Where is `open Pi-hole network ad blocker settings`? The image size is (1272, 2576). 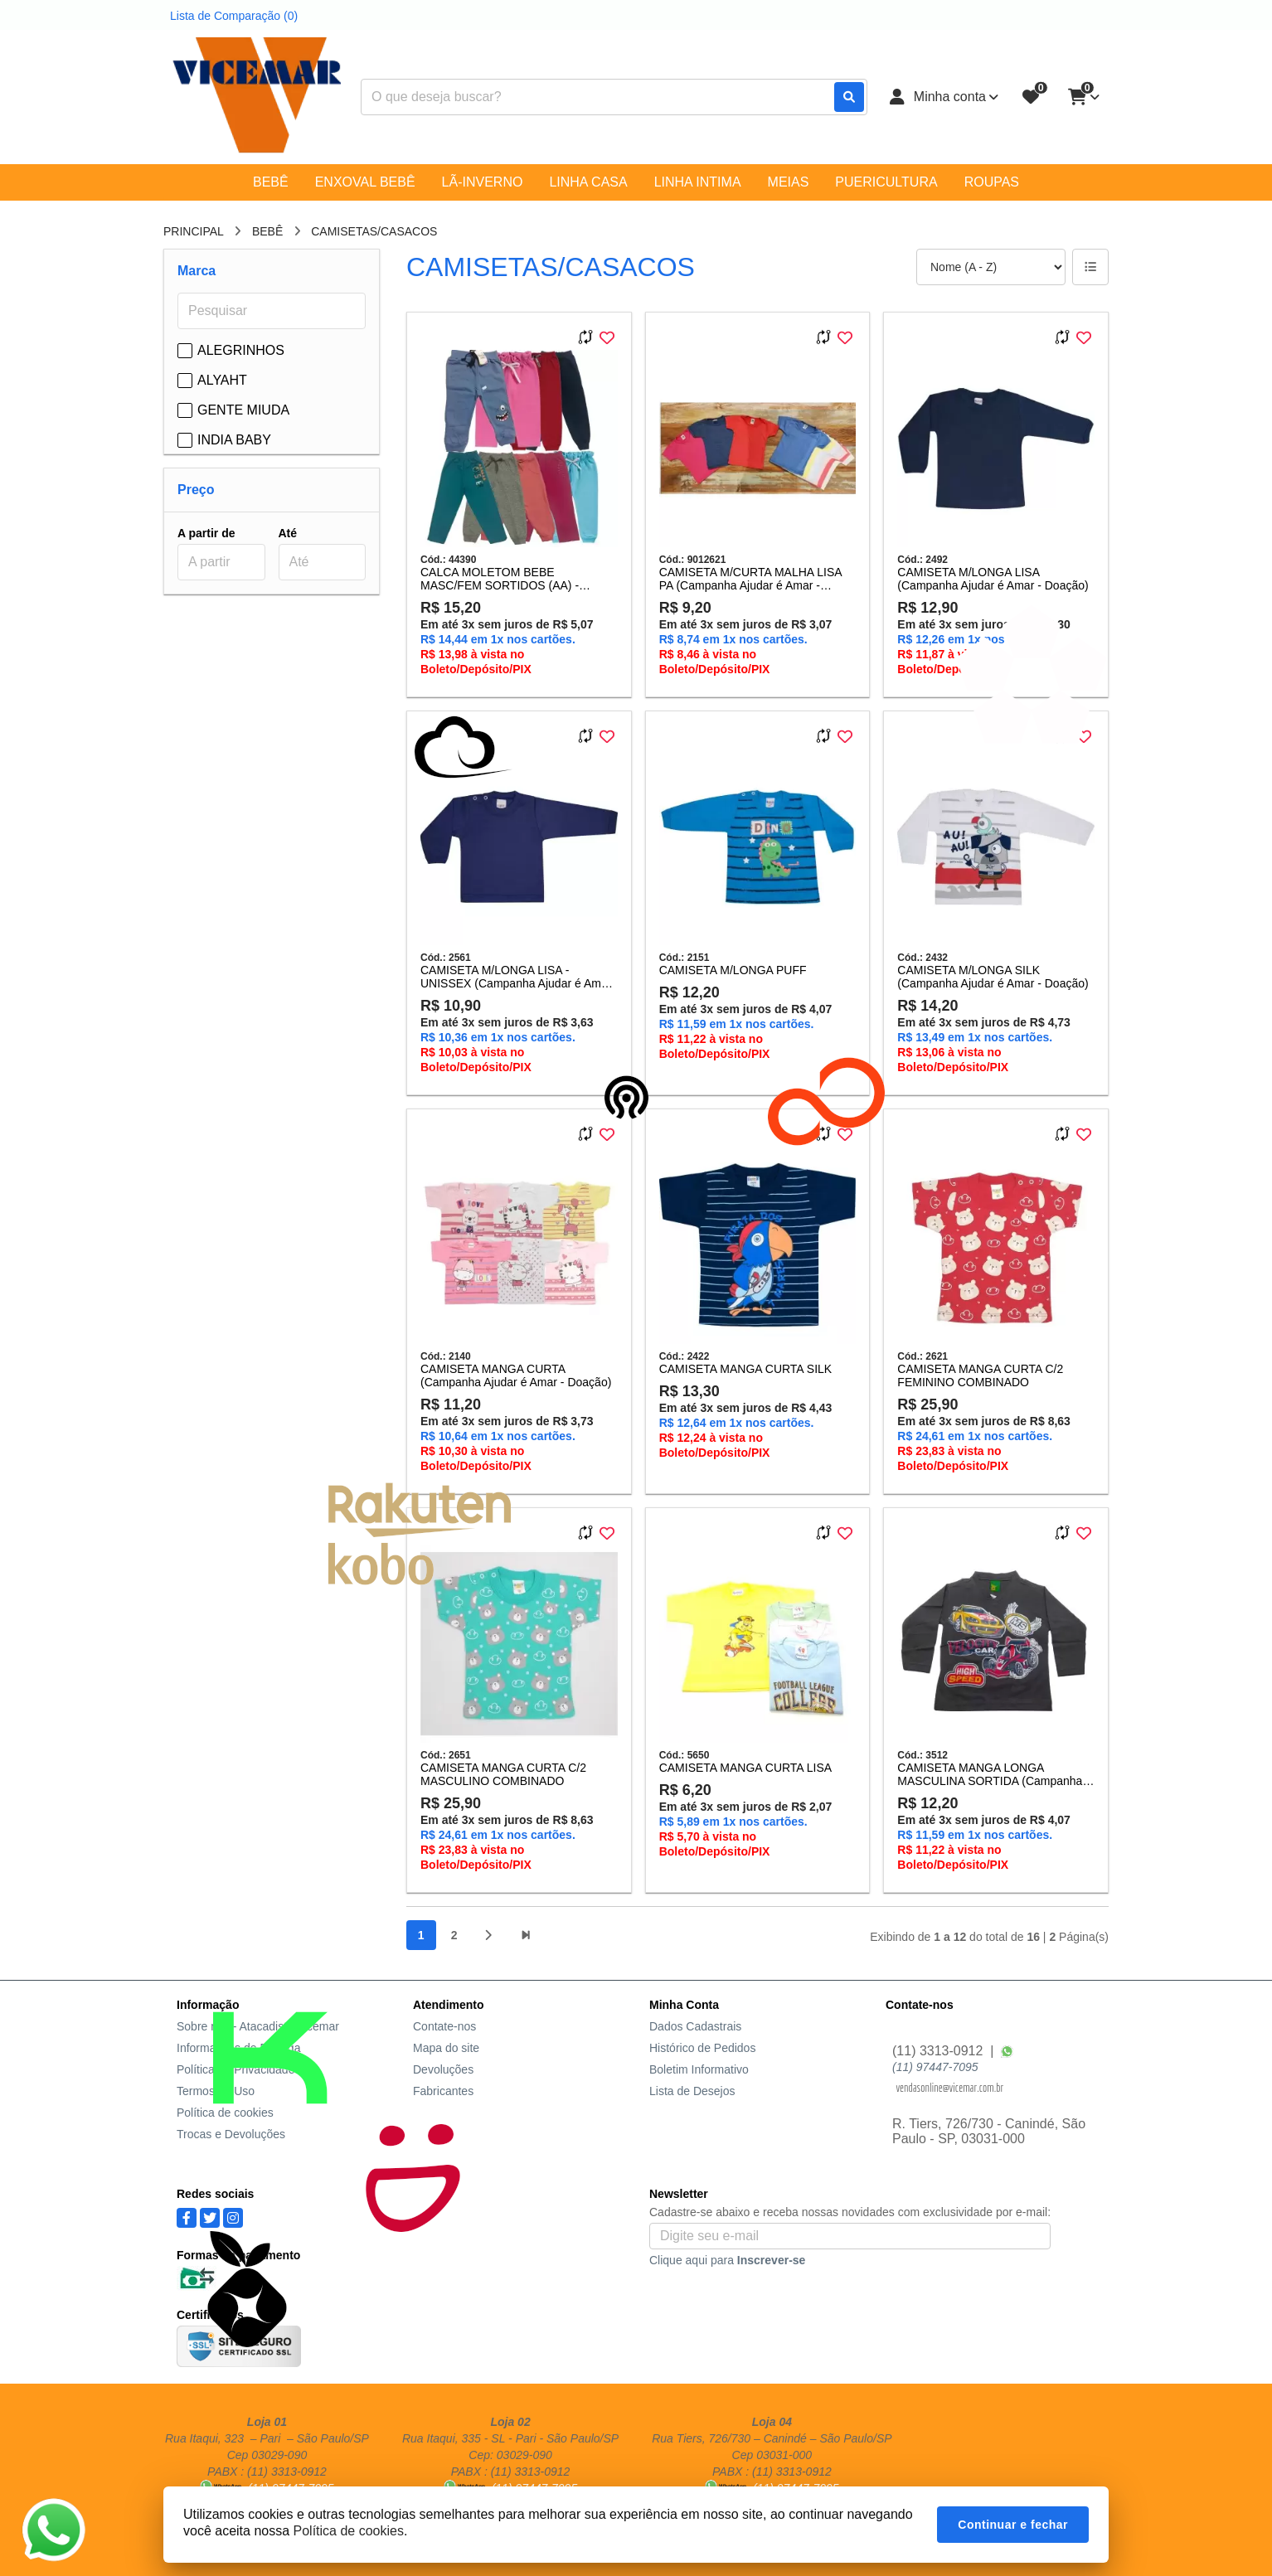
open Pi-hole network ad blocker settings is located at coordinates (247, 2289).